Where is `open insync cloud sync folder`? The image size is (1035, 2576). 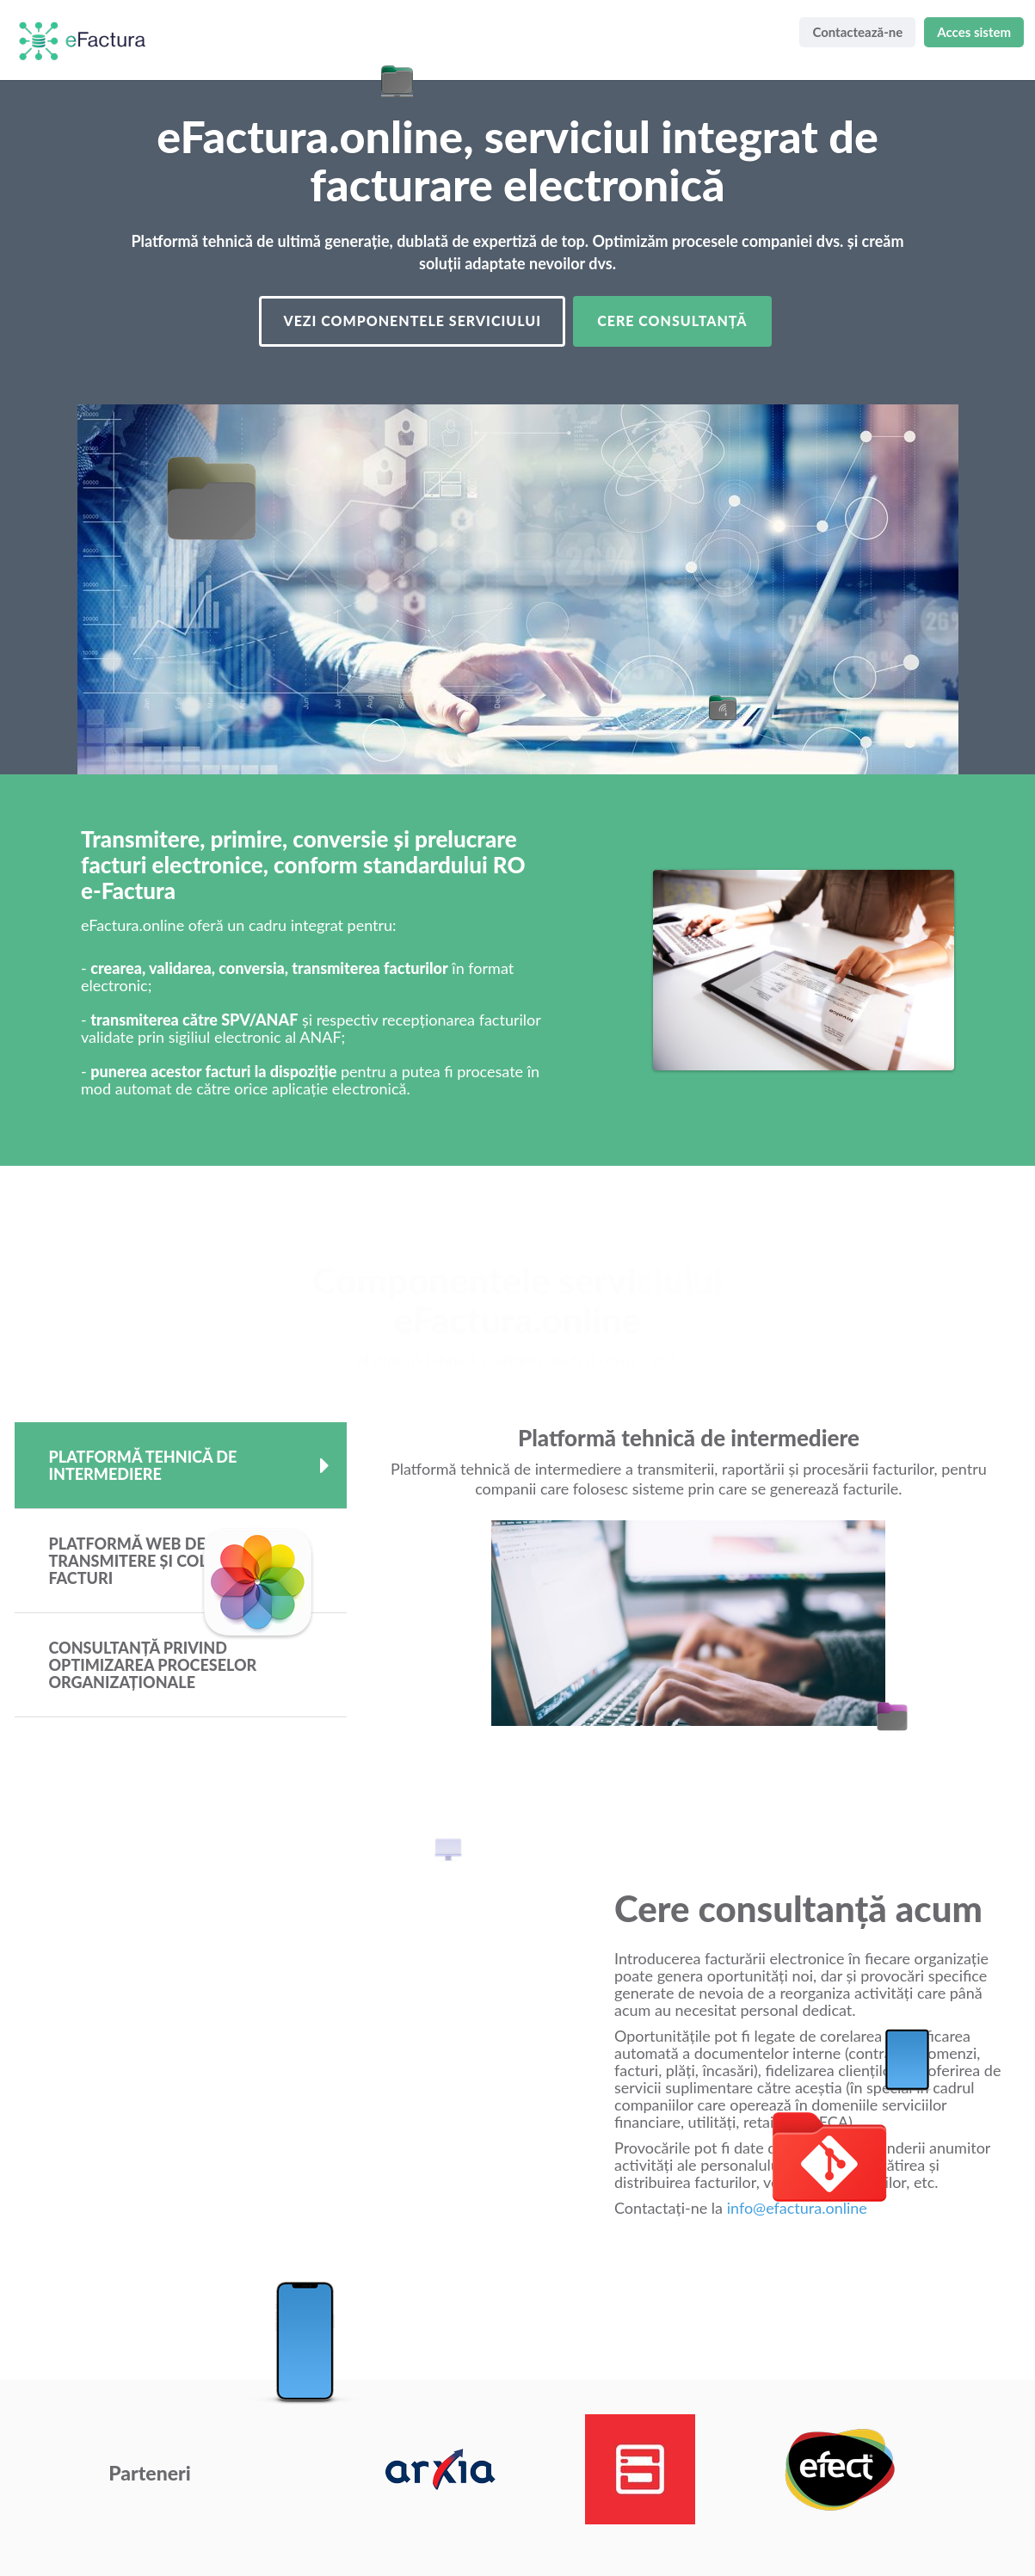
open insync cloud sync folder is located at coordinates (723, 707).